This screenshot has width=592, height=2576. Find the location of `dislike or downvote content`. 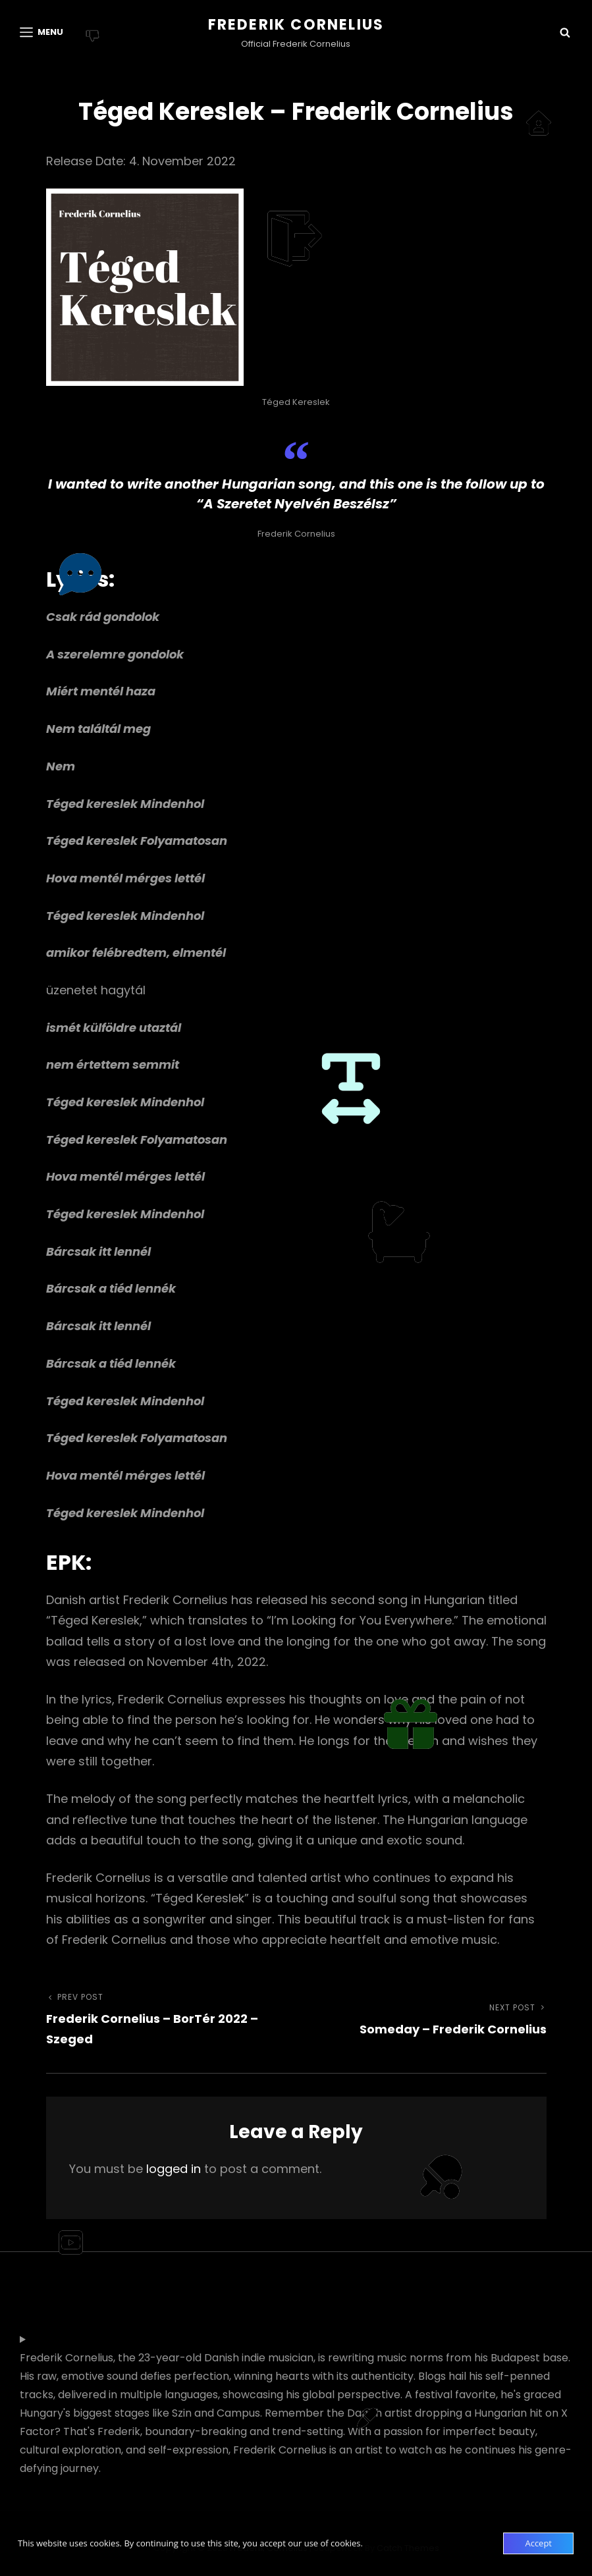

dislike or downvote content is located at coordinates (92, 35).